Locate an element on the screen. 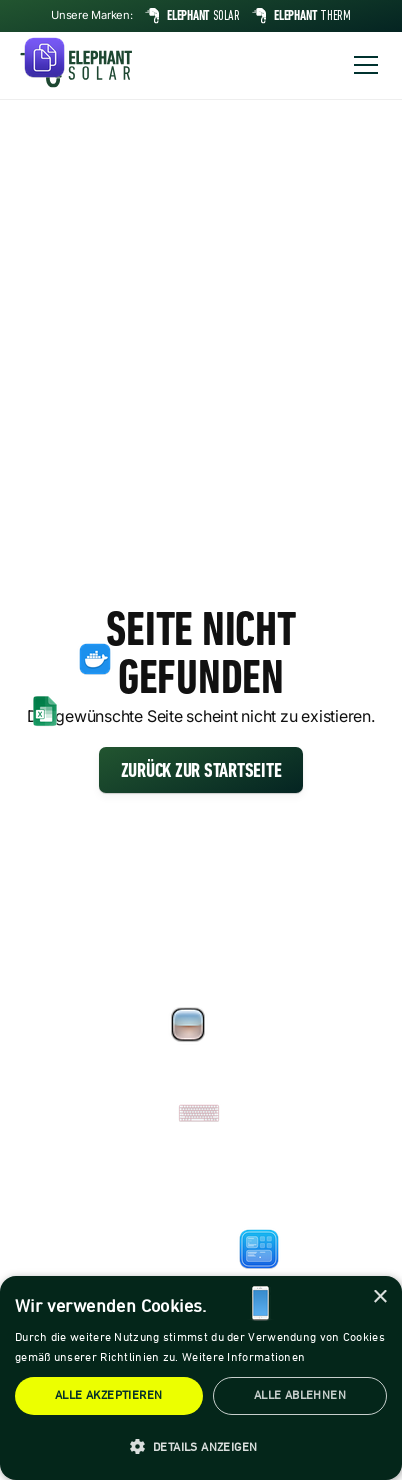 The image size is (402, 1480). duplicate or copy a document is located at coordinates (44, 57).